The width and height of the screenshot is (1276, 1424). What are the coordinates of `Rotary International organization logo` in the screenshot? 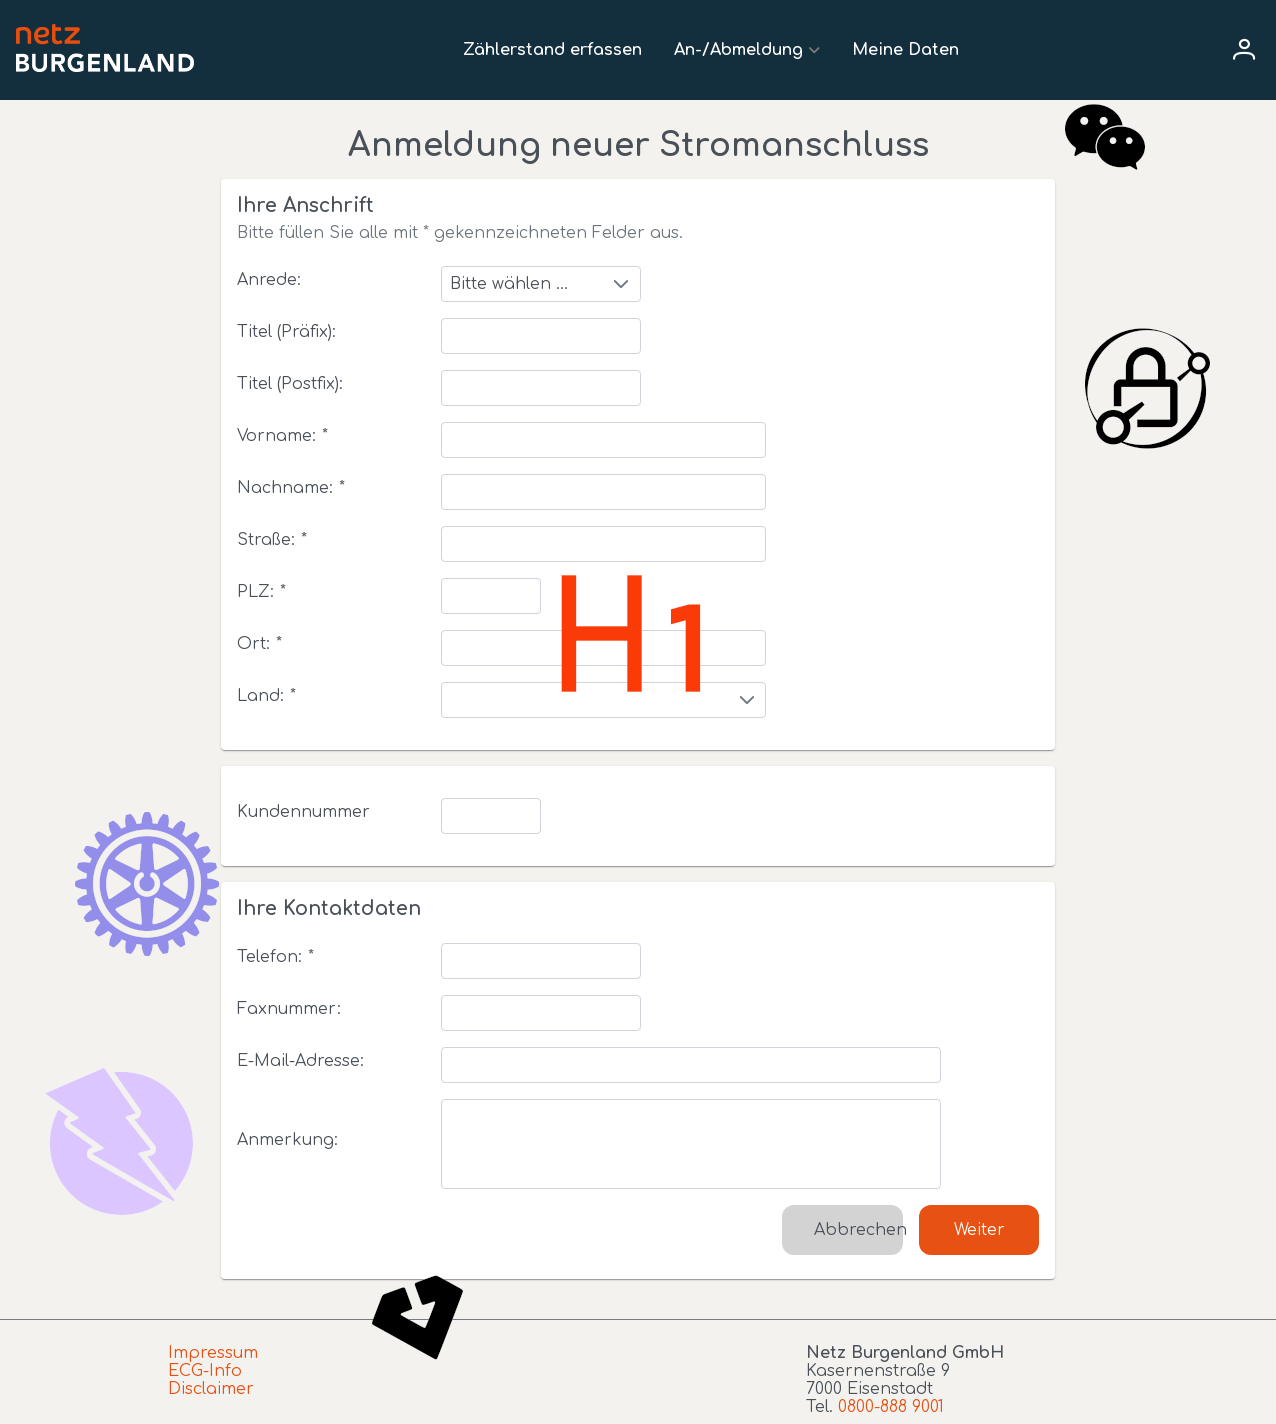 It's located at (147, 884).